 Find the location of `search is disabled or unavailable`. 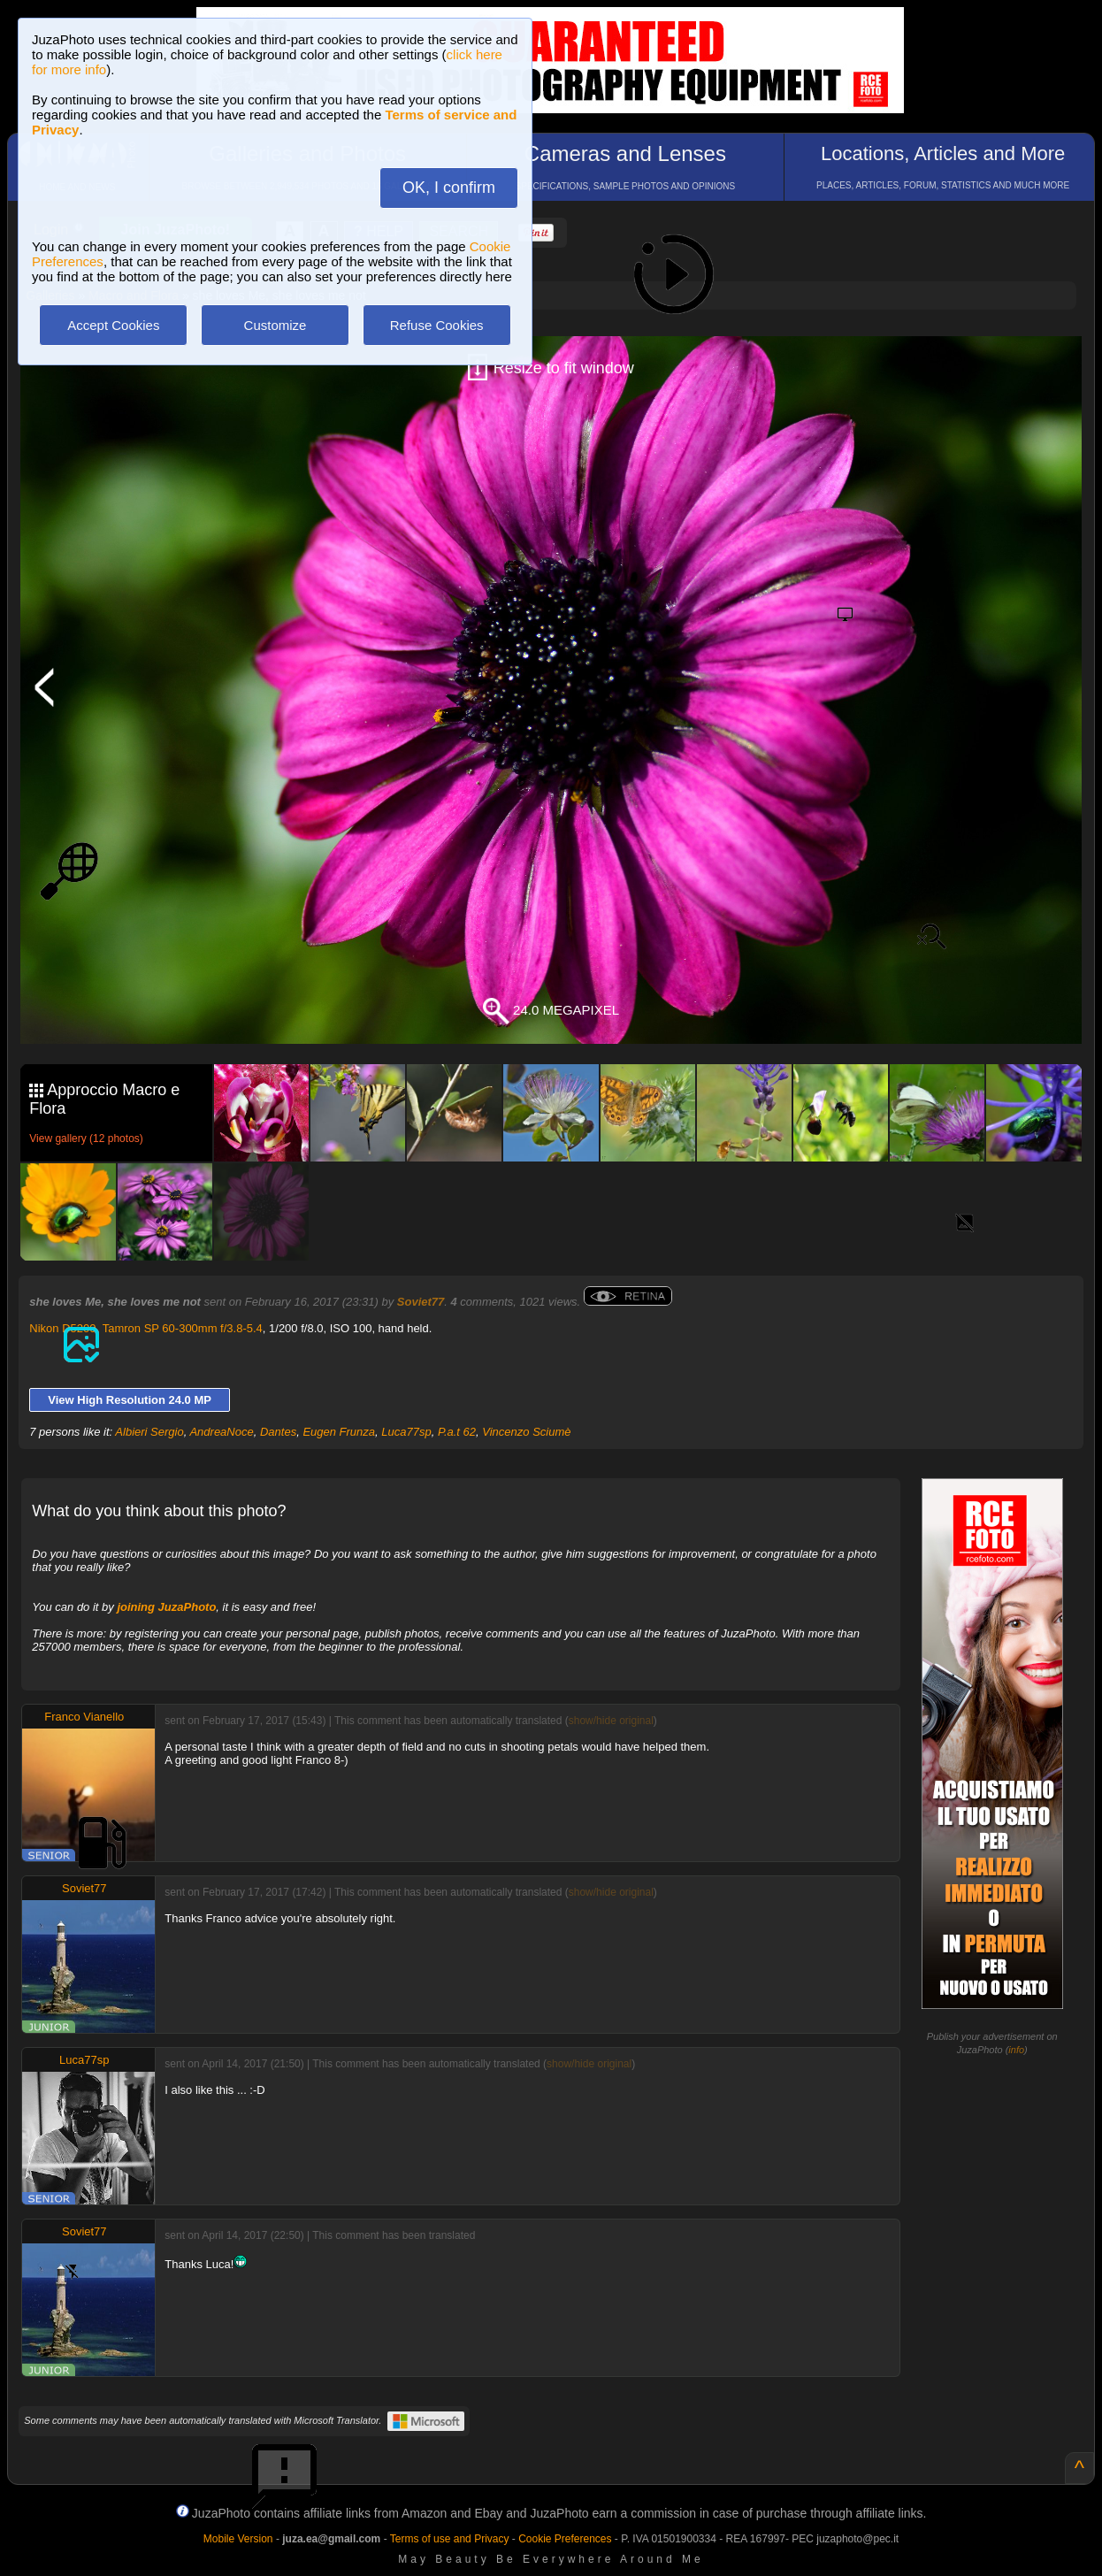

search is disabled or unavailable is located at coordinates (934, 937).